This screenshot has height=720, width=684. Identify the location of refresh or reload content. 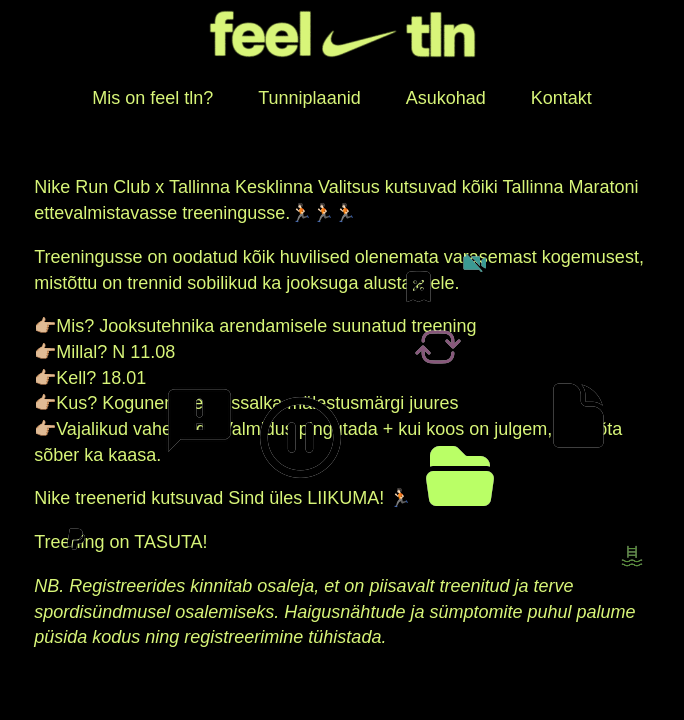
(438, 347).